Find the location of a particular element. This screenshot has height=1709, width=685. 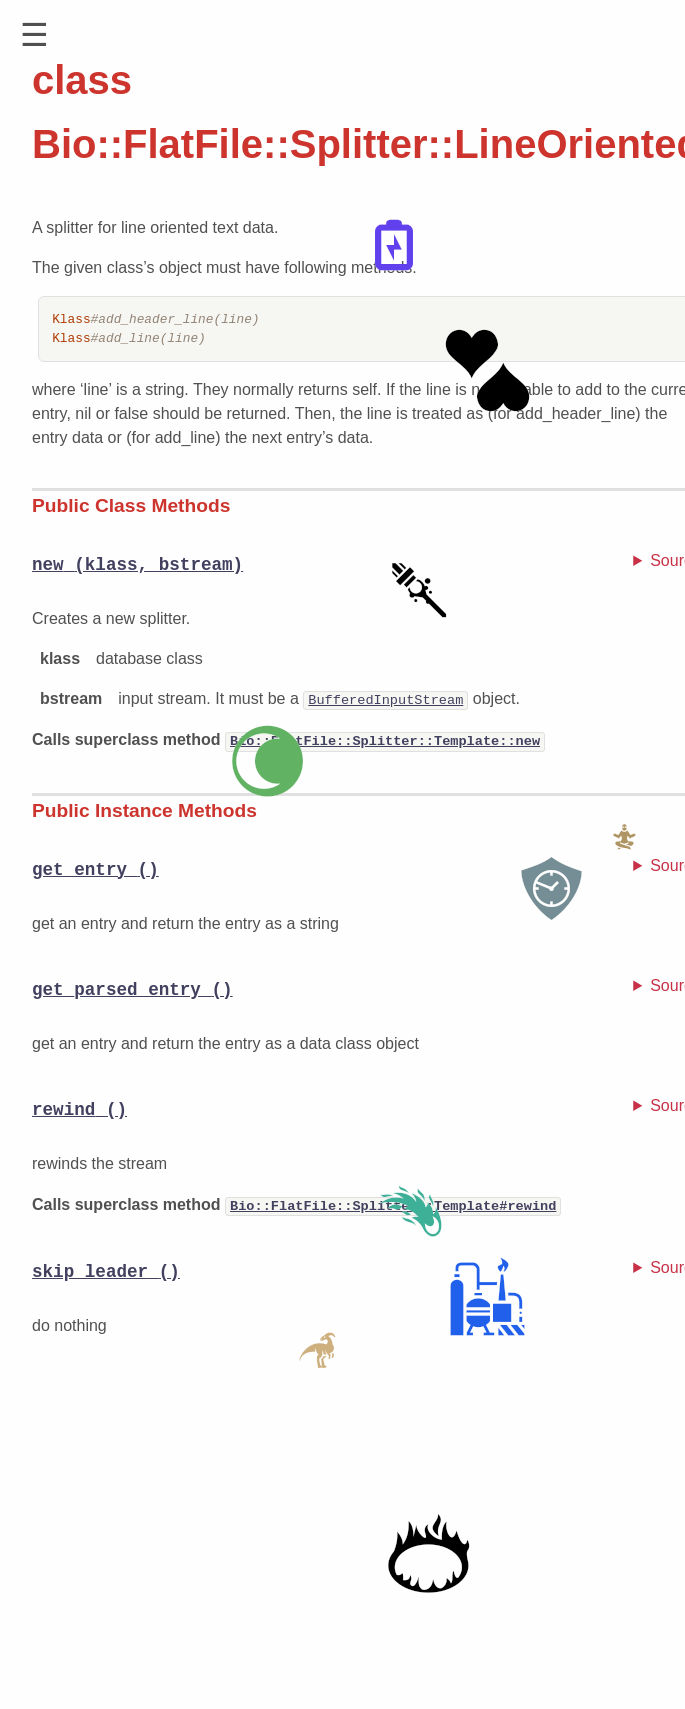

indicates a speed boost or acceleration power-up is located at coordinates (411, 1213).